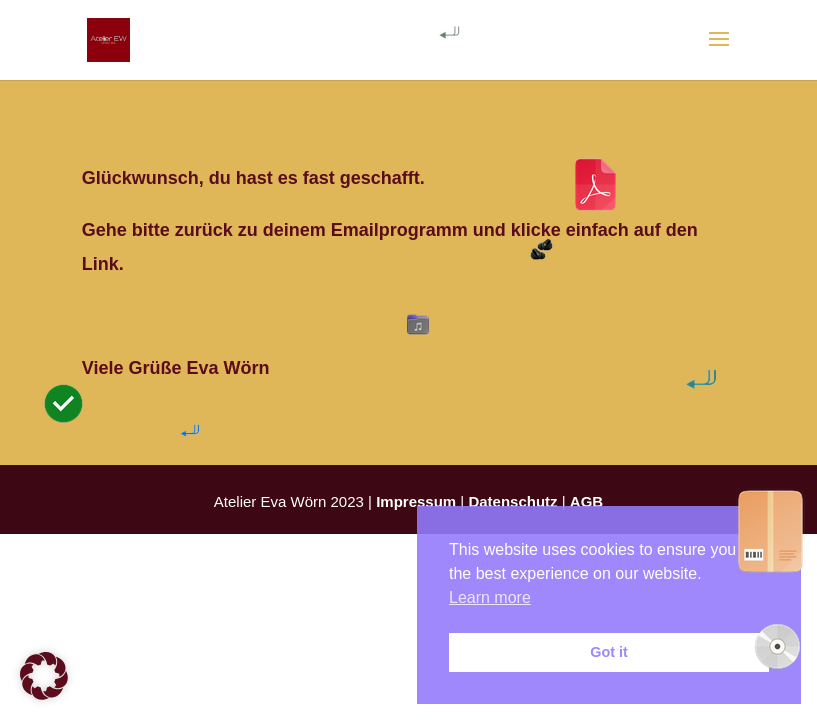 This screenshot has width=817, height=720. Describe the element at coordinates (418, 324) in the screenshot. I see `open your music folder` at that location.